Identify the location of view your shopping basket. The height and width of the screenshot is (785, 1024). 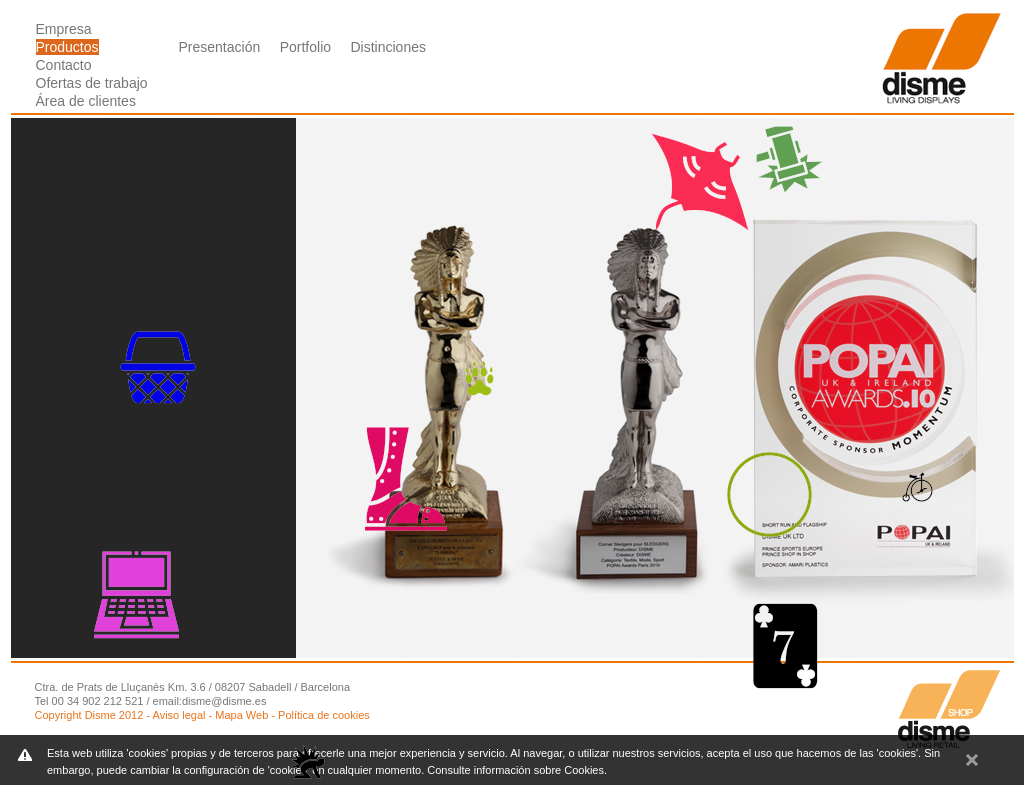
(158, 367).